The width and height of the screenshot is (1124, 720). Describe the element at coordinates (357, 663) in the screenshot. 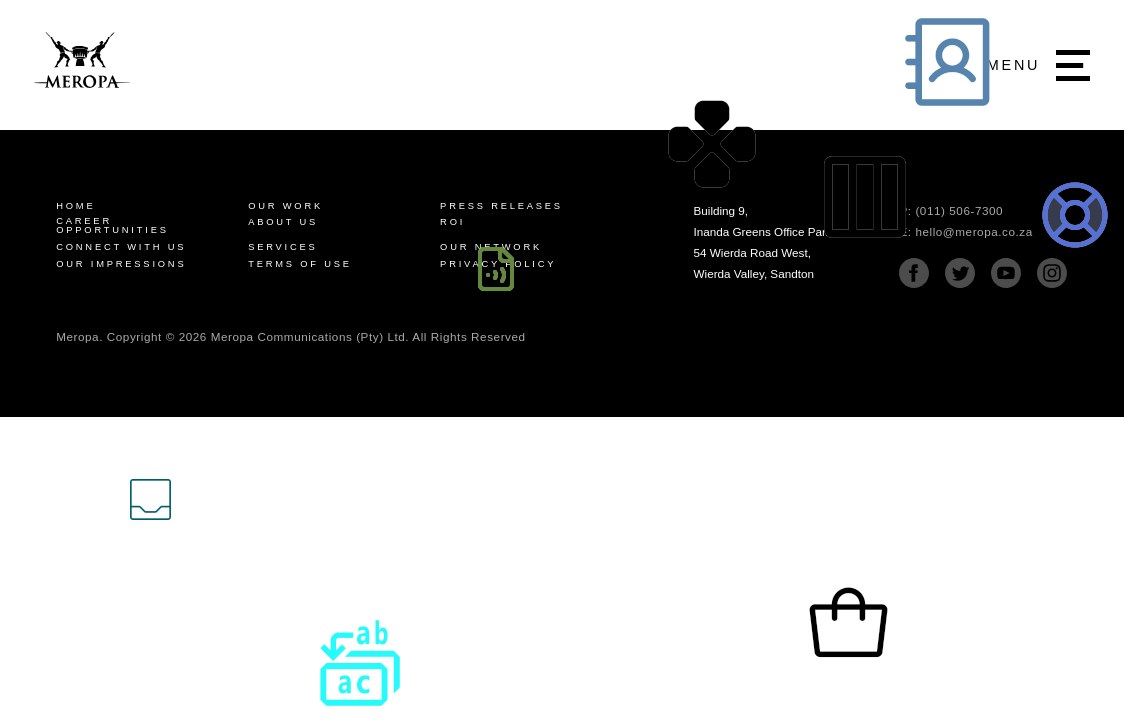

I see `replace all occurrences in document` at that location.